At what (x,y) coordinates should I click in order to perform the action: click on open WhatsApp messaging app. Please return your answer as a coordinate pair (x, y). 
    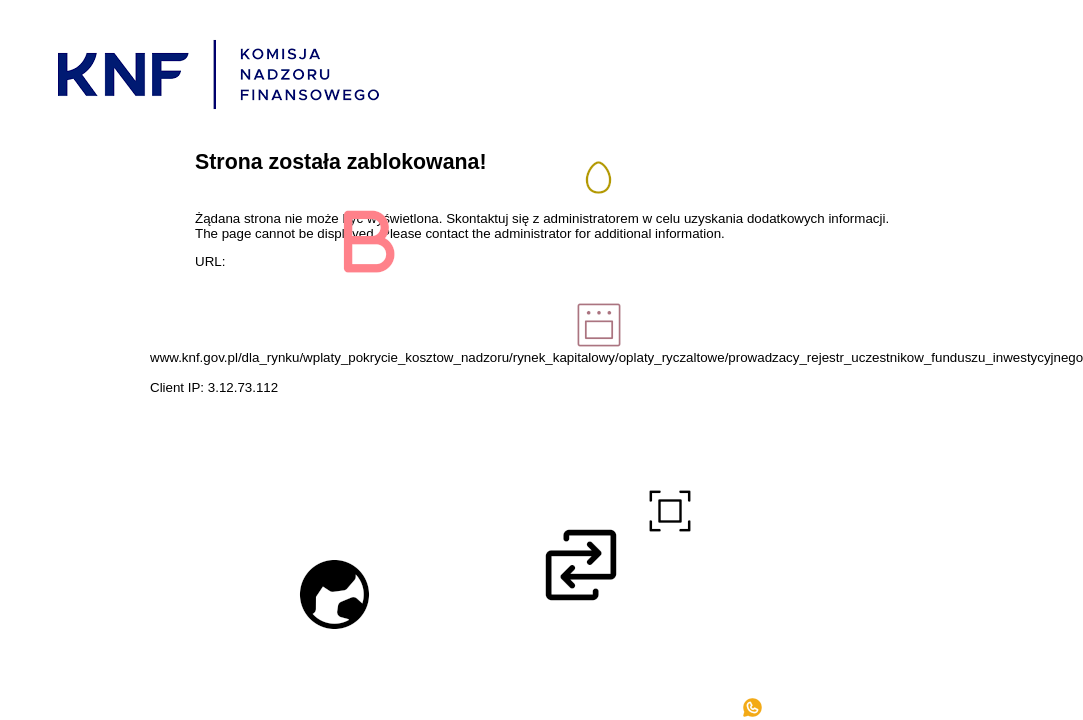
    Looking at the image, I should click on (752, 707).